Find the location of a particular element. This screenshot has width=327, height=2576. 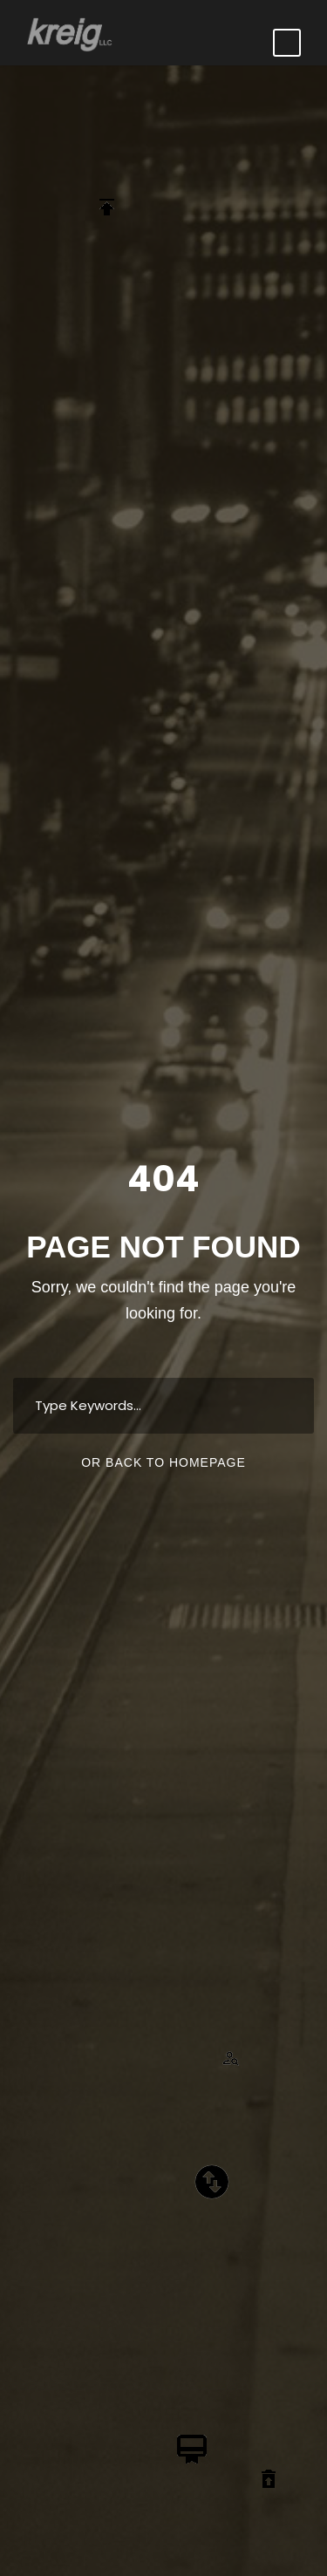

swap or reorder items vertically is located at coordinates (212, 2182).